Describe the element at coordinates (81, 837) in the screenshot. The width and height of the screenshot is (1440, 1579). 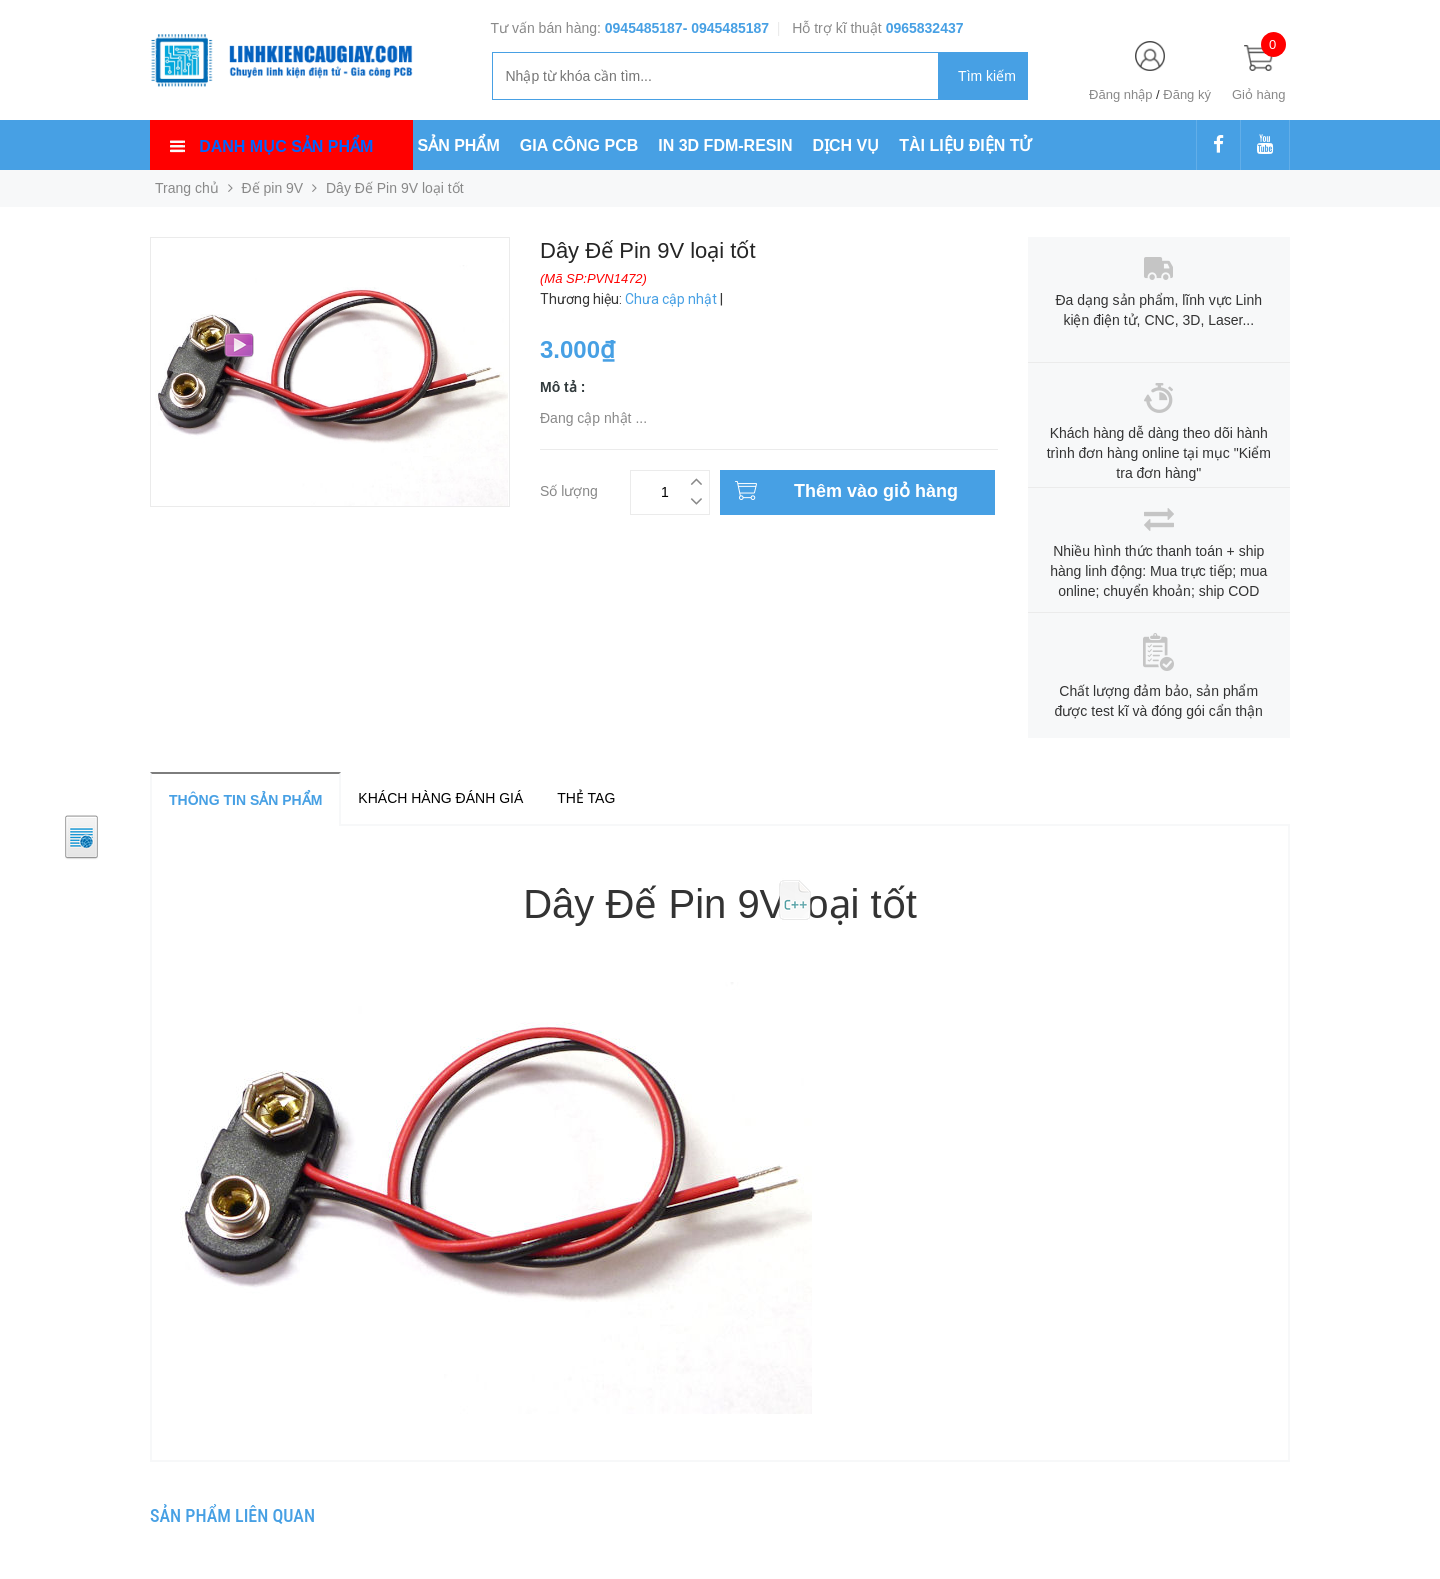
I see `a web template or HTML document file` at that location.